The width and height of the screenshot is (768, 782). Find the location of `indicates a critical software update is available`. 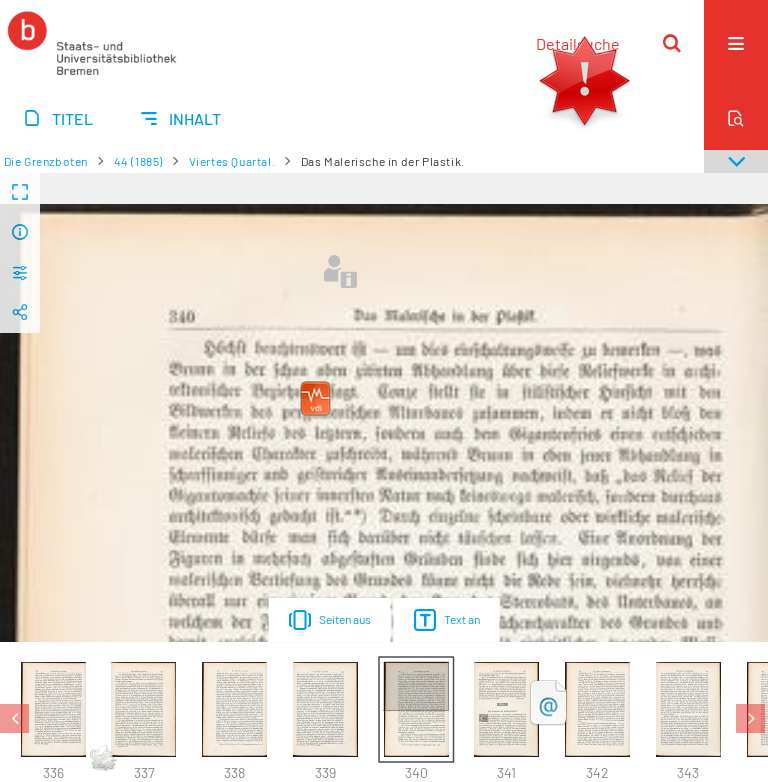

indicates a critical software update is available is located at coordinates (585, 81).